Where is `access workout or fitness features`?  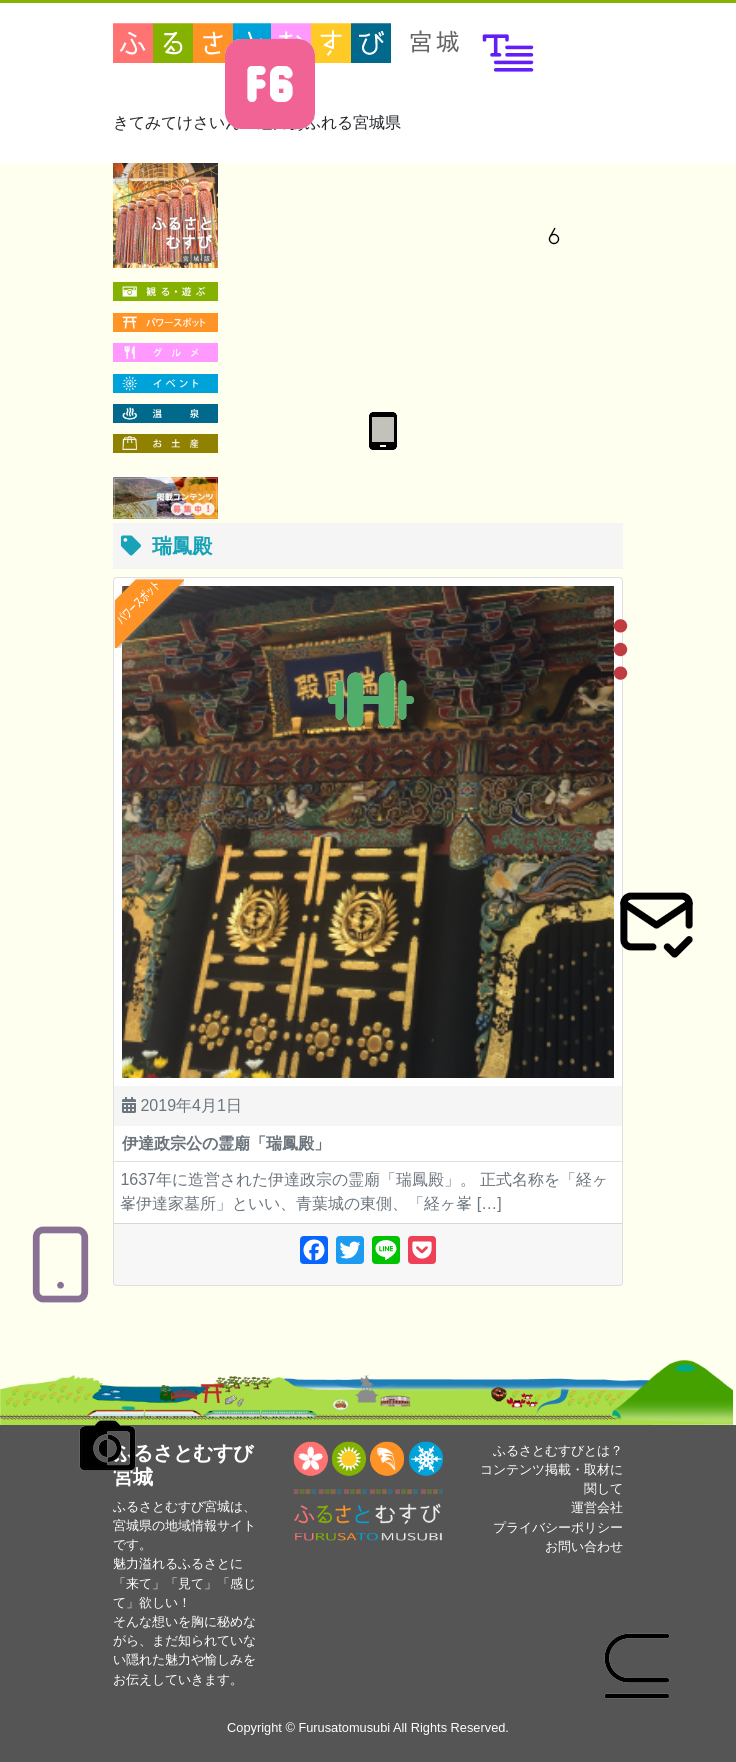 access workout or fitness features is located at coordinates (371, 700).